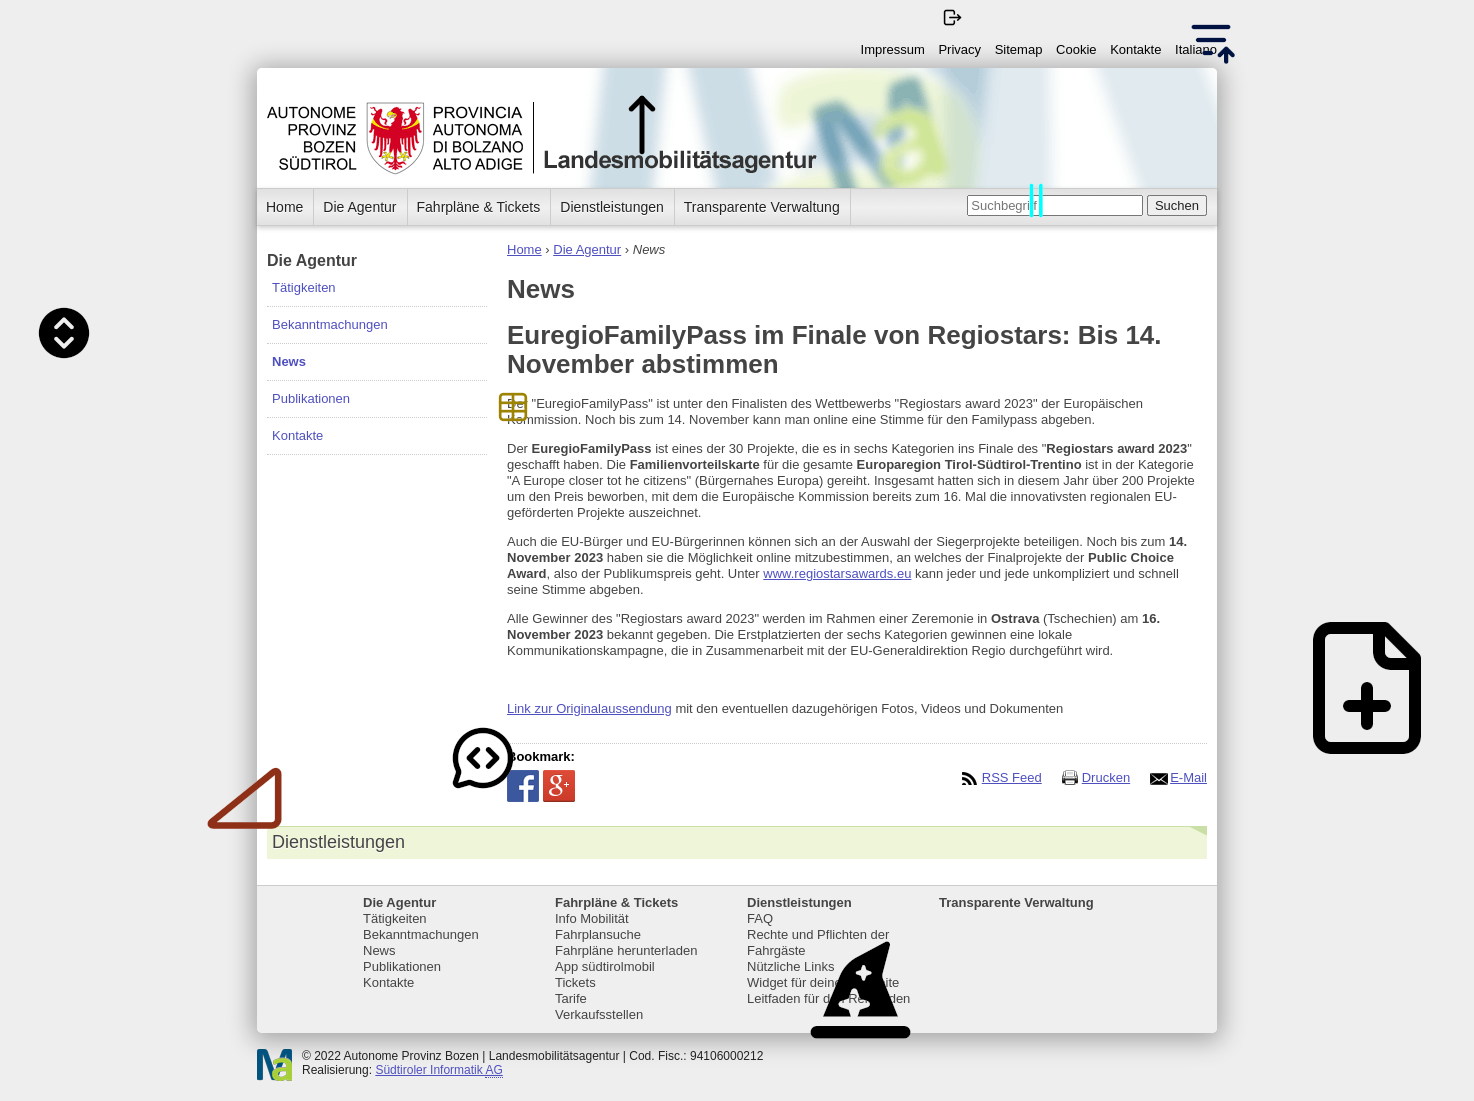 This screenshot has width=1474, height=1101. What do you see at coordinates (513, 407) in the screenshot?
I see `view data in table format` at bounding box center [513, 407].